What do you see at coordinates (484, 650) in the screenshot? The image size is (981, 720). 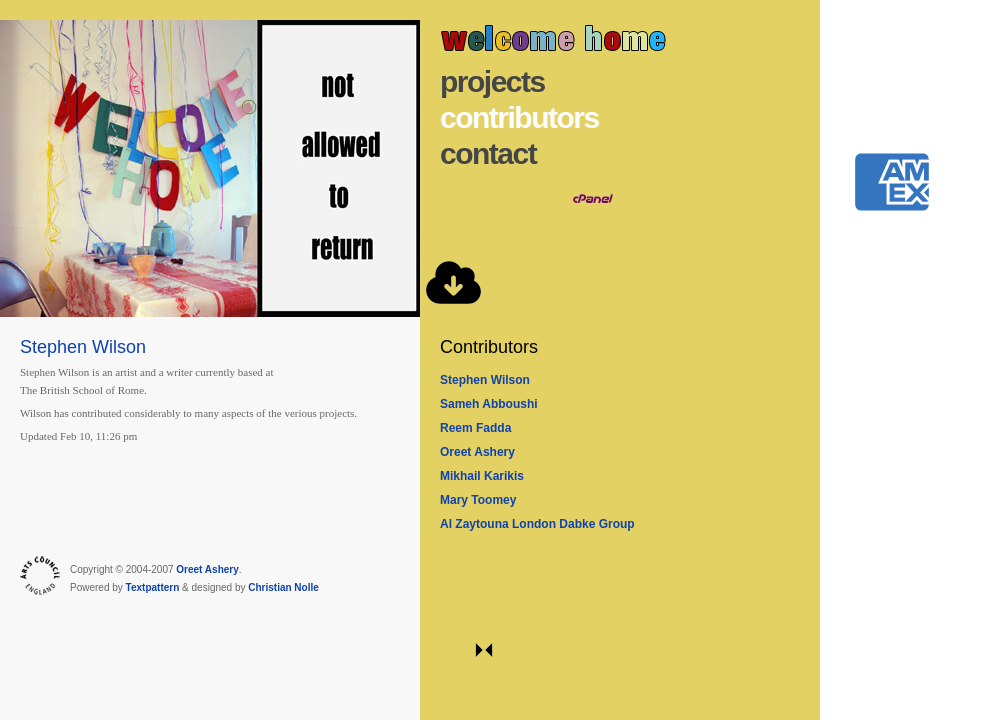 I see `collapse or contract a panel horizontally` at bounding box center [484, 650].